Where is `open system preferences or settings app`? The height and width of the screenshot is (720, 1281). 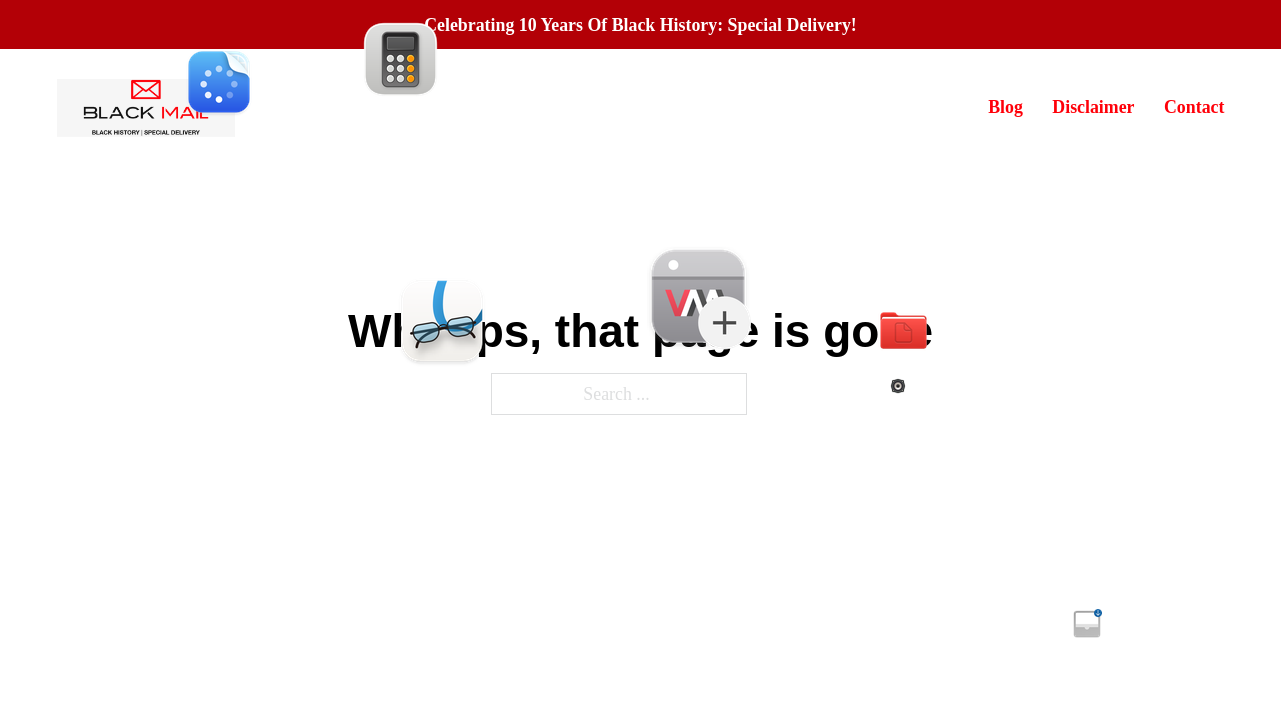
open system preferences or settings app is located at coordinates (219, 82).